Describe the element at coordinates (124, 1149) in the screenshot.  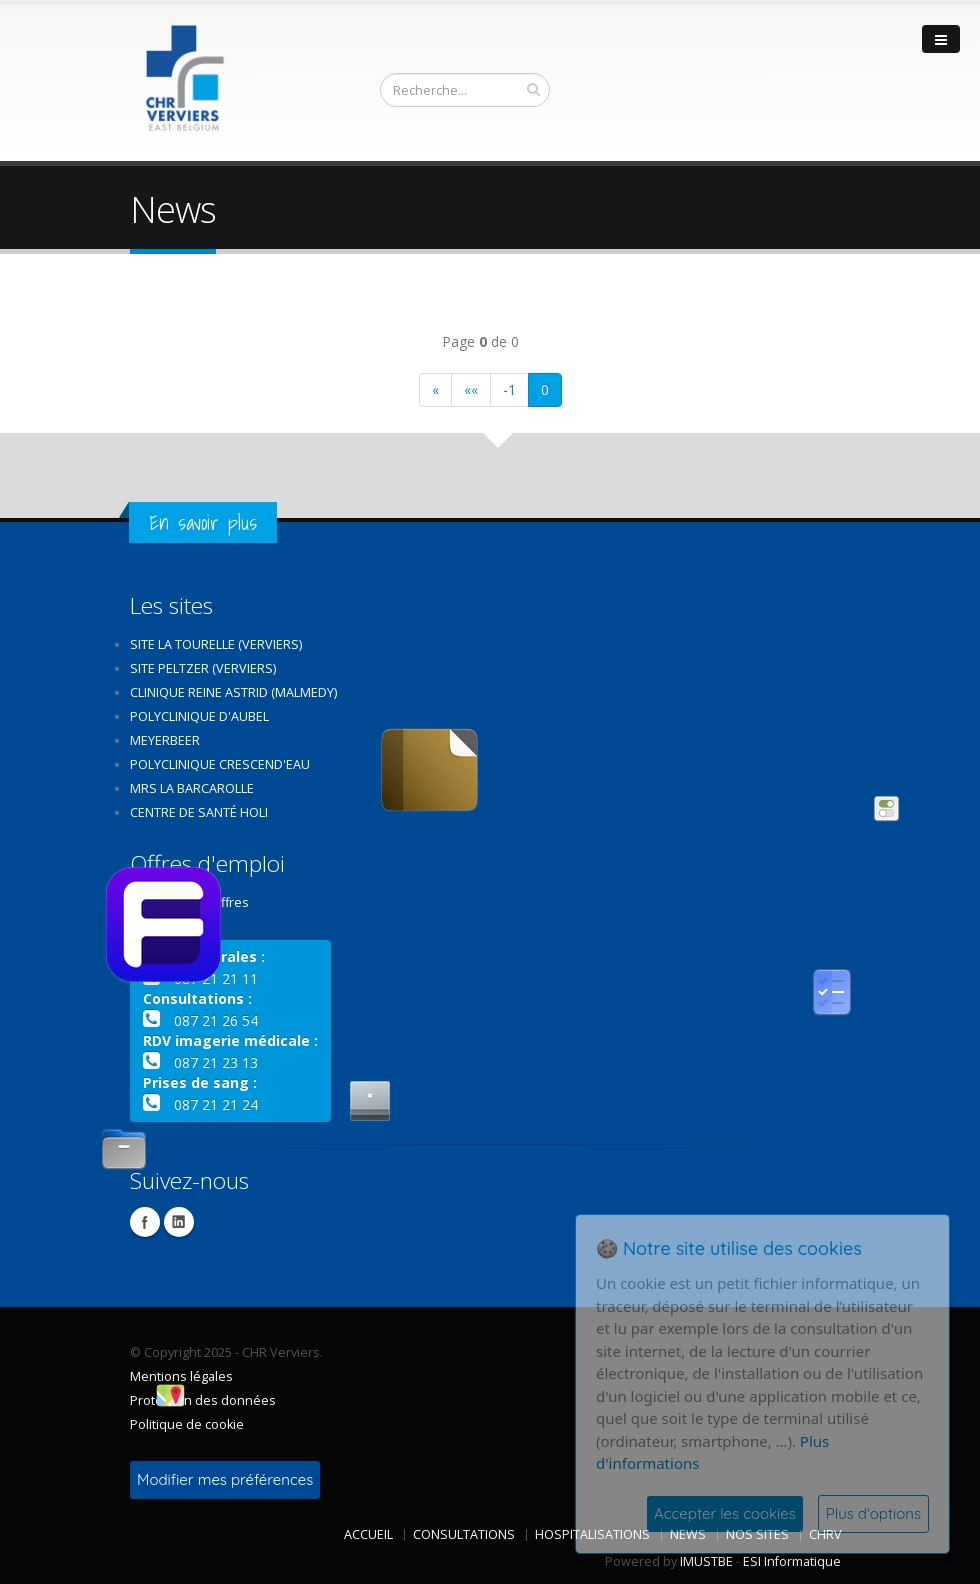
I see `open the file manager application` at that location.